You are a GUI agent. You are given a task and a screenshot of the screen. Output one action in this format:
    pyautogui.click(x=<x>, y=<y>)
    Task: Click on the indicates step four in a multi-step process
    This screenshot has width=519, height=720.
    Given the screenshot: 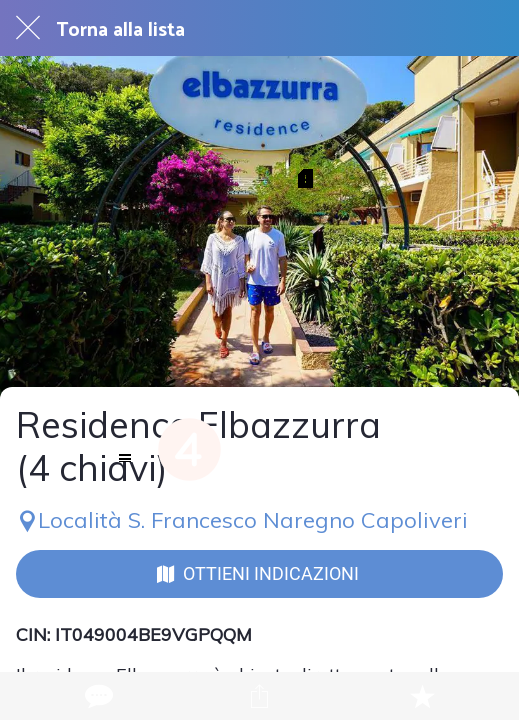 What is the action you would take?
    pyautogui.click(x=189, y=449)
    